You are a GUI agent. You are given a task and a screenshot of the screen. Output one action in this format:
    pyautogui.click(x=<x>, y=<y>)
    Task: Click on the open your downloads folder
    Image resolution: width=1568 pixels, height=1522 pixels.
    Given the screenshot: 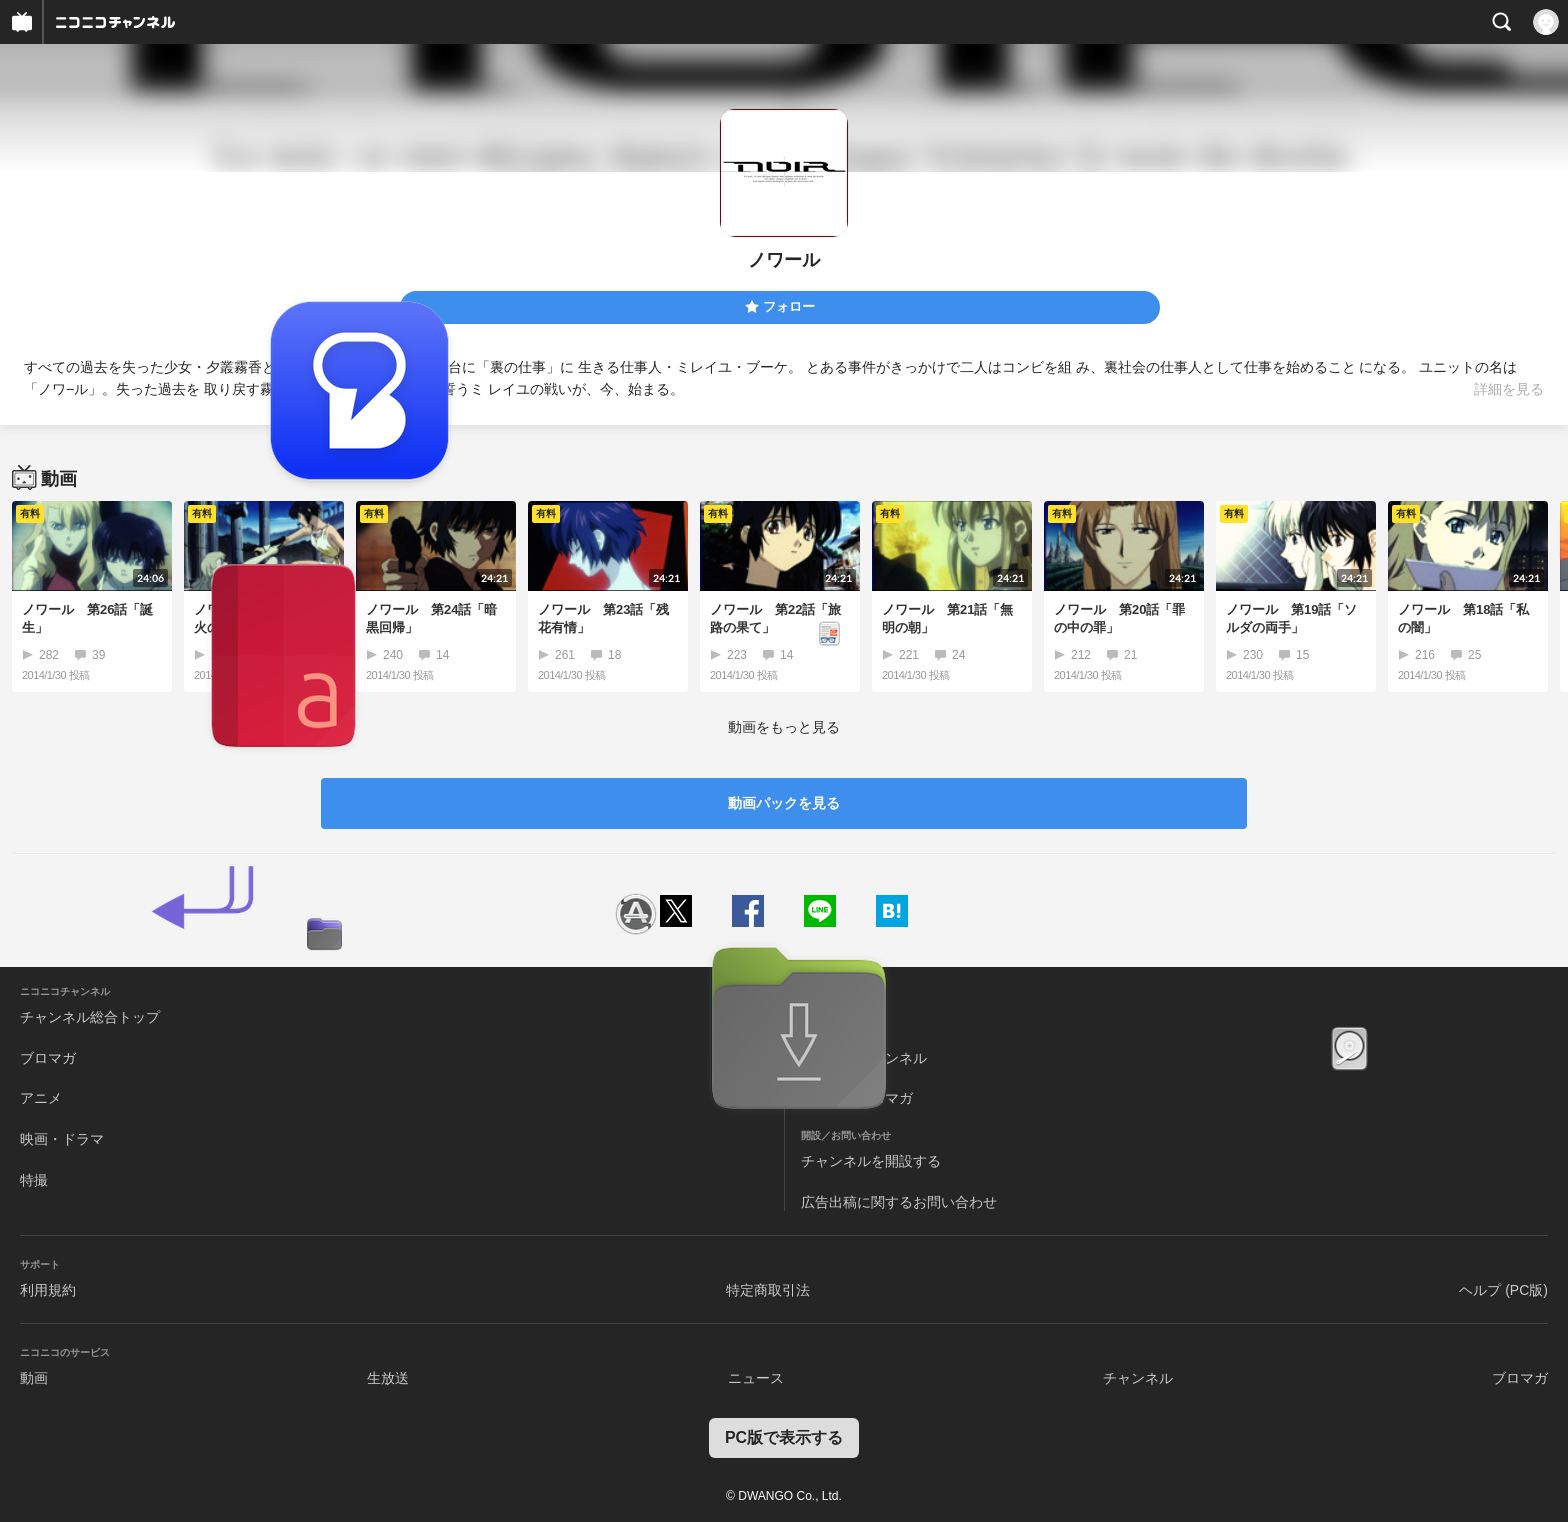 What is the action you would take?
    pyautogui.click(x=799, y=1028)
    